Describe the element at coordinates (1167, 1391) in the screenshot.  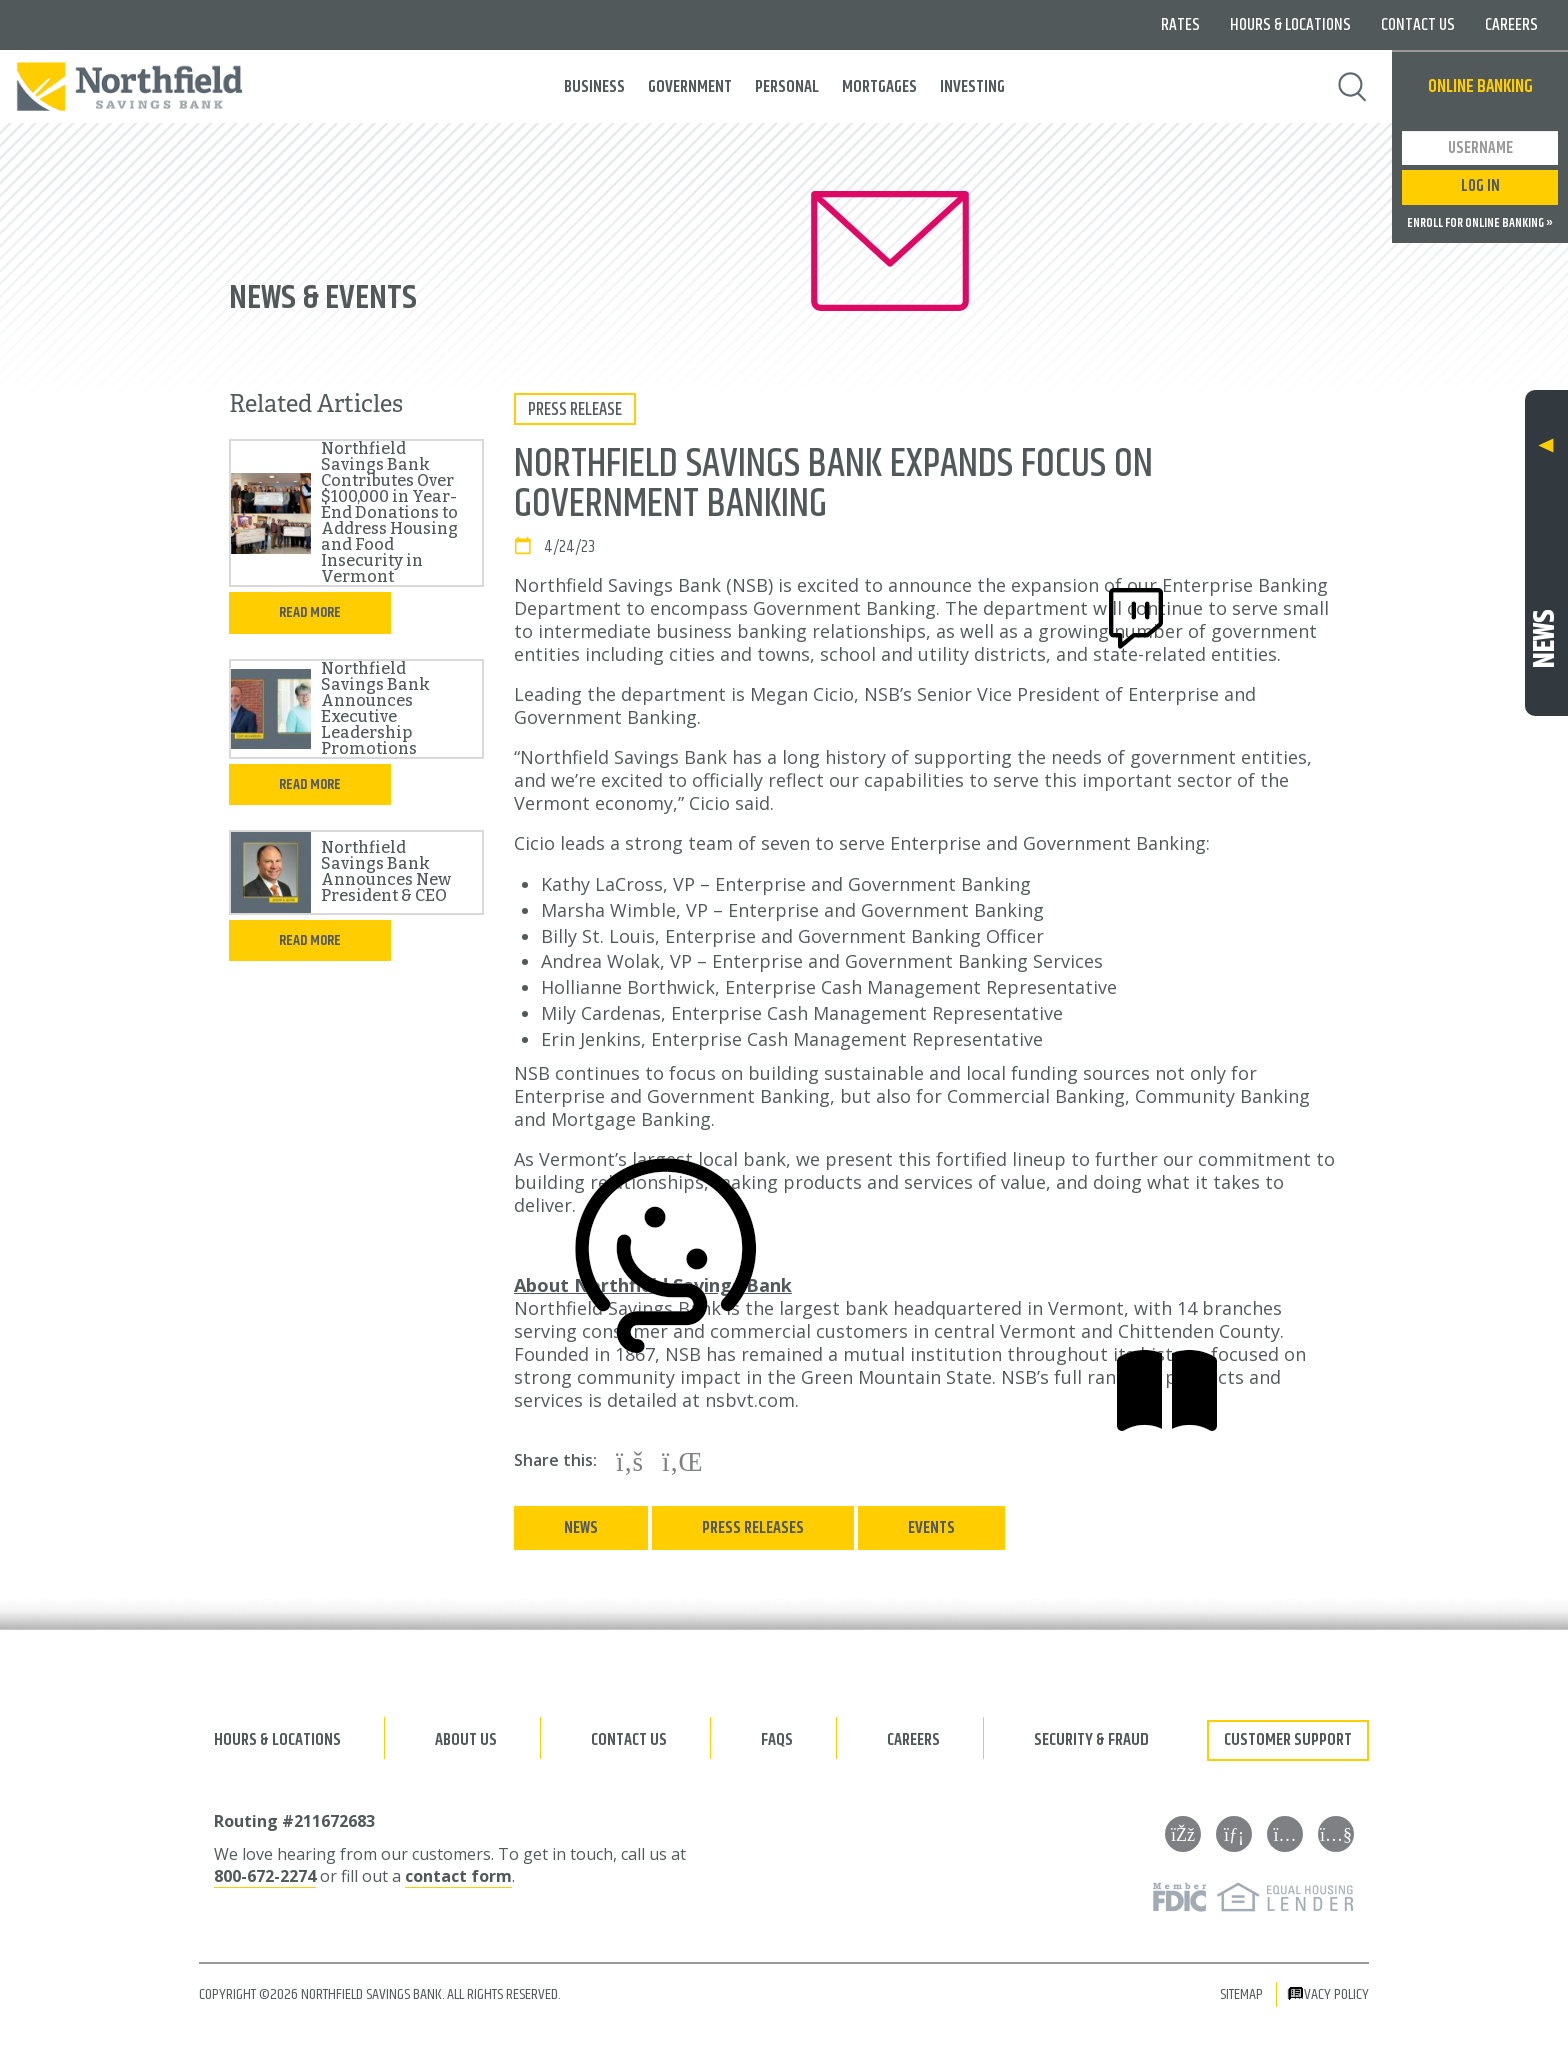
I see `open your library or reading list` at that location.